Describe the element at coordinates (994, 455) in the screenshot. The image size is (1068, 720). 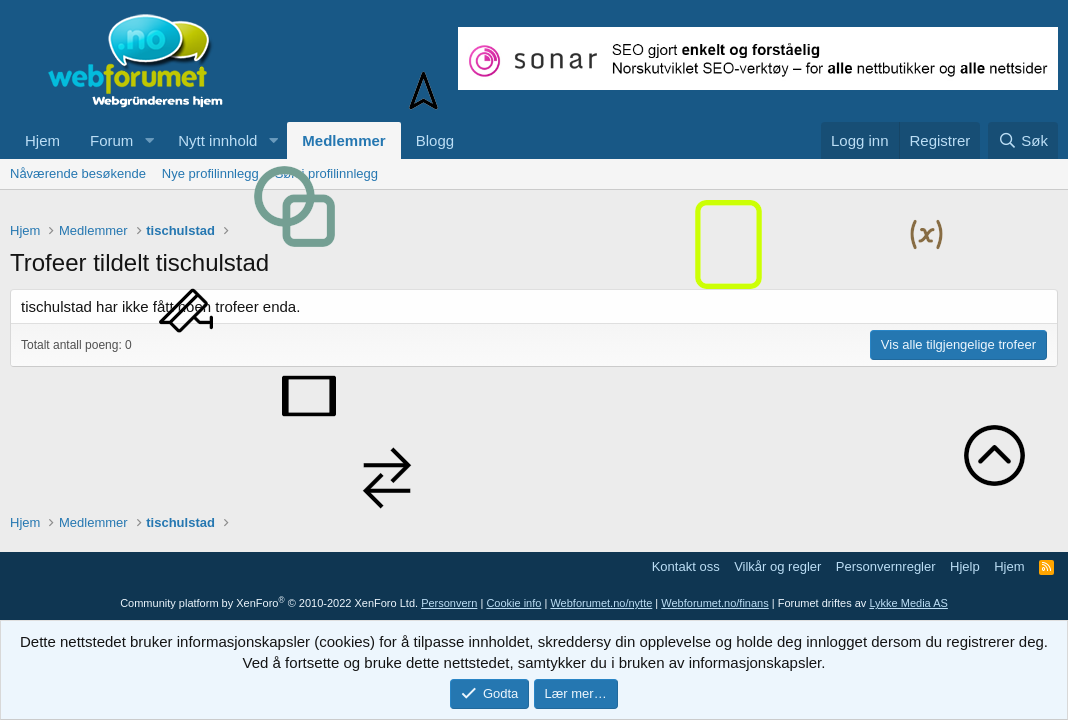
I see `scroll to top of page` at that location.